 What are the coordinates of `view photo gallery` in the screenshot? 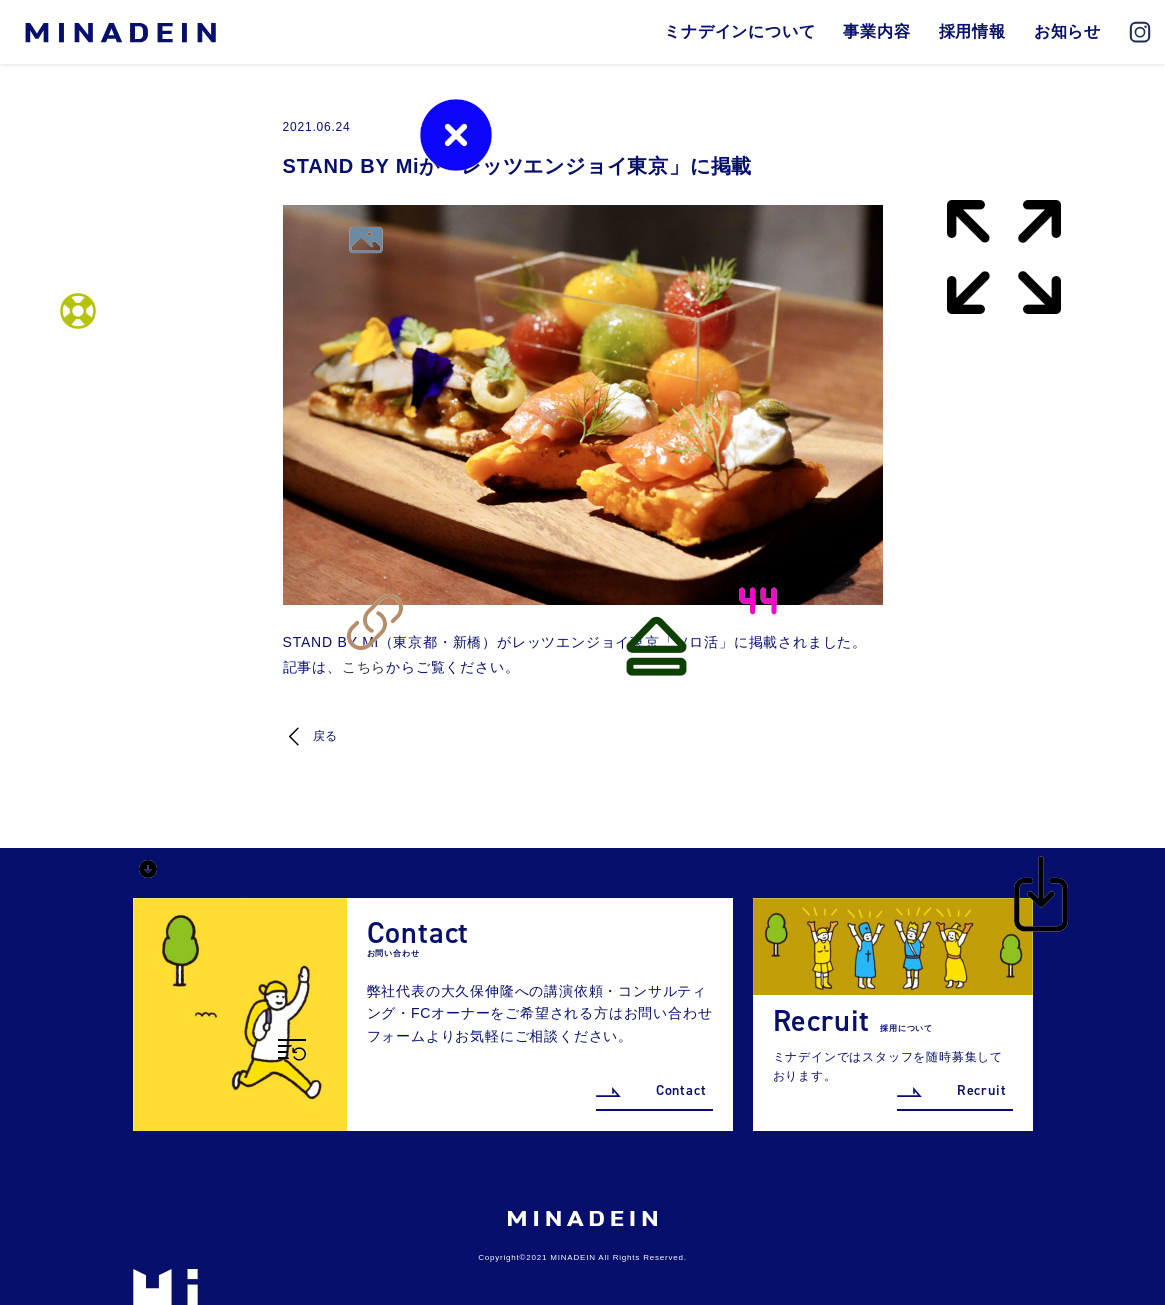 It's located at (366, 240).